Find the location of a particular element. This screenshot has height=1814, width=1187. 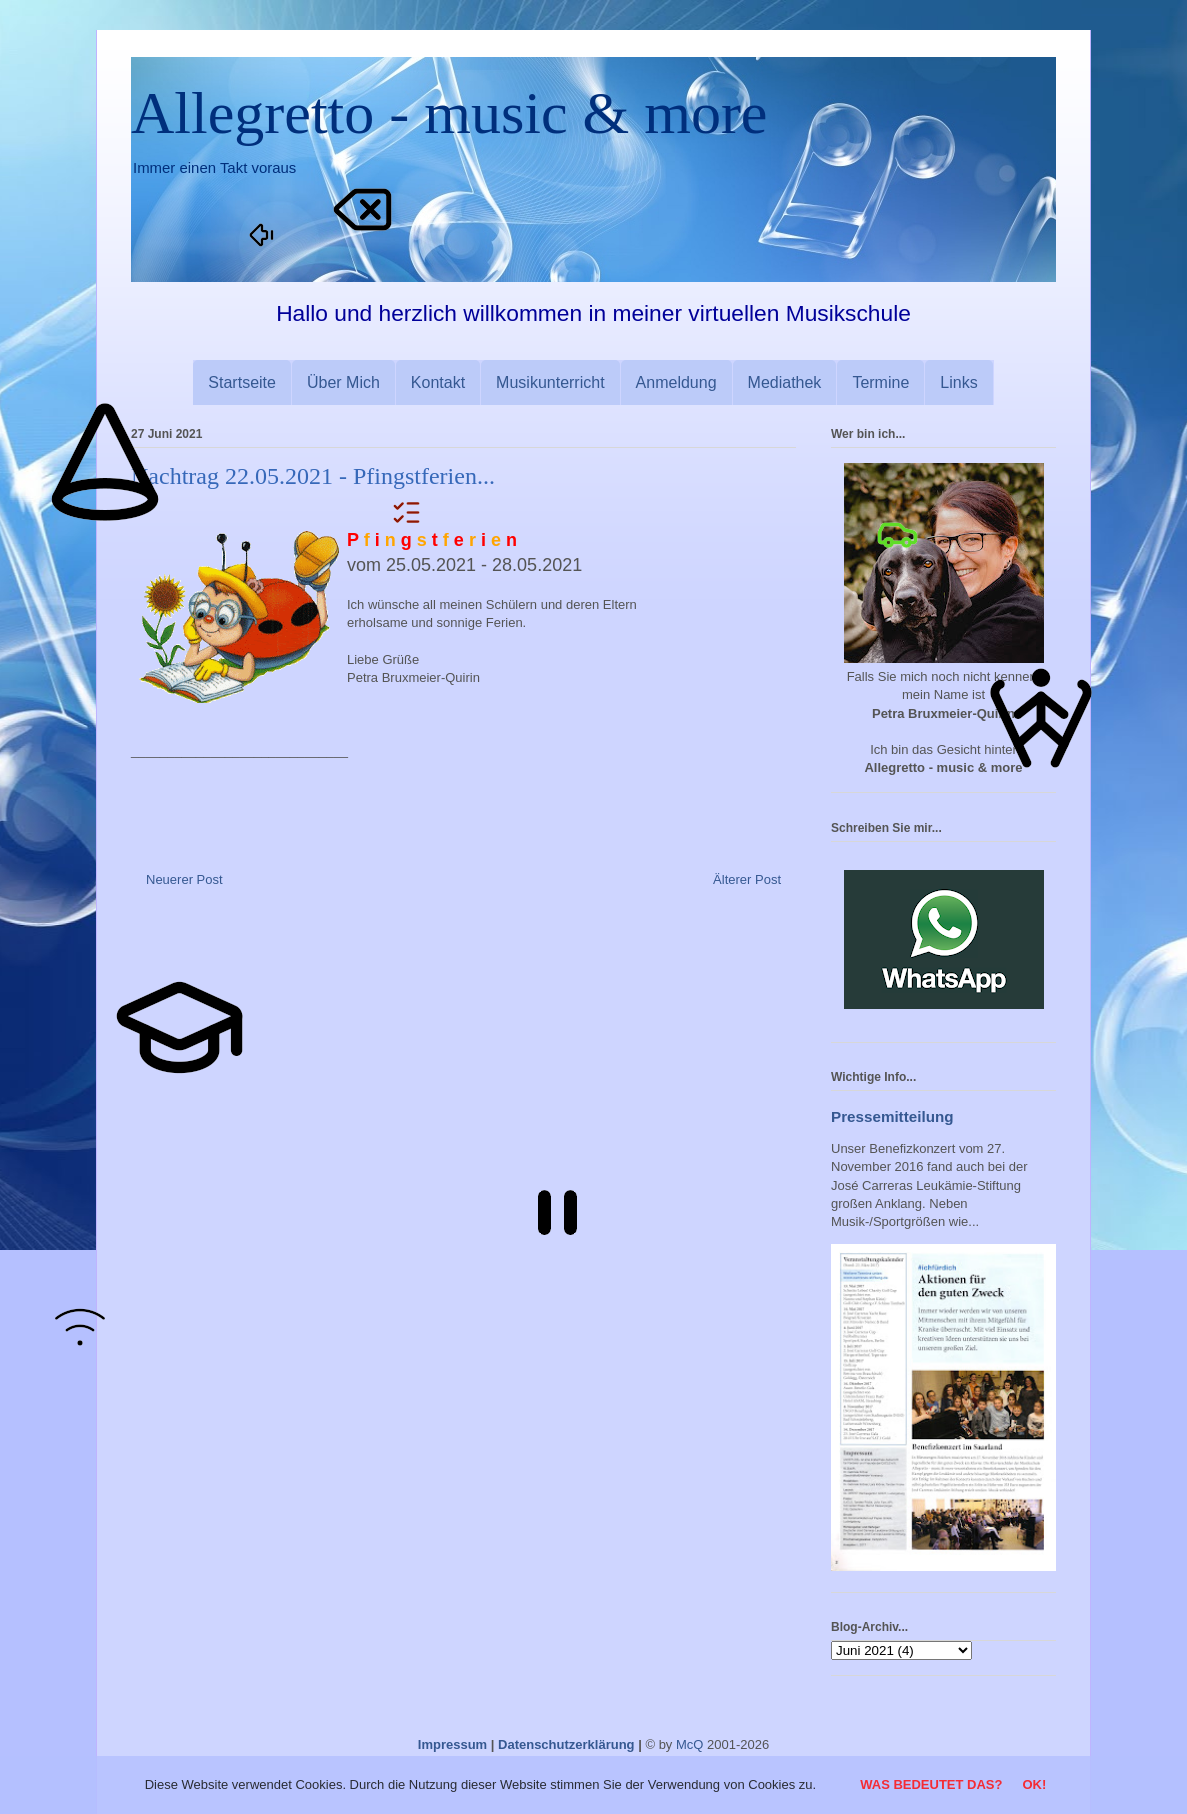

represents a 3D cone shape or geometric object is located at coordinates (105, 462).